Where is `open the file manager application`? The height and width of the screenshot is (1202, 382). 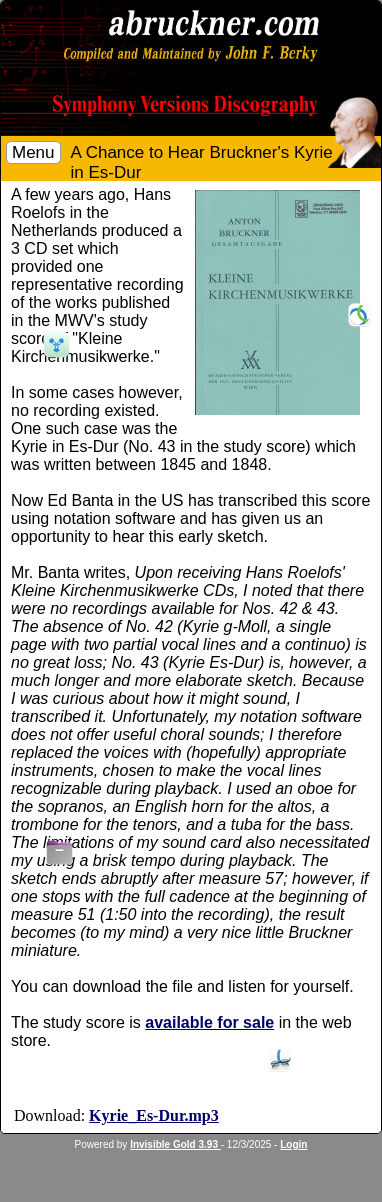 open the file manager application is located at coordinates (59, 852).